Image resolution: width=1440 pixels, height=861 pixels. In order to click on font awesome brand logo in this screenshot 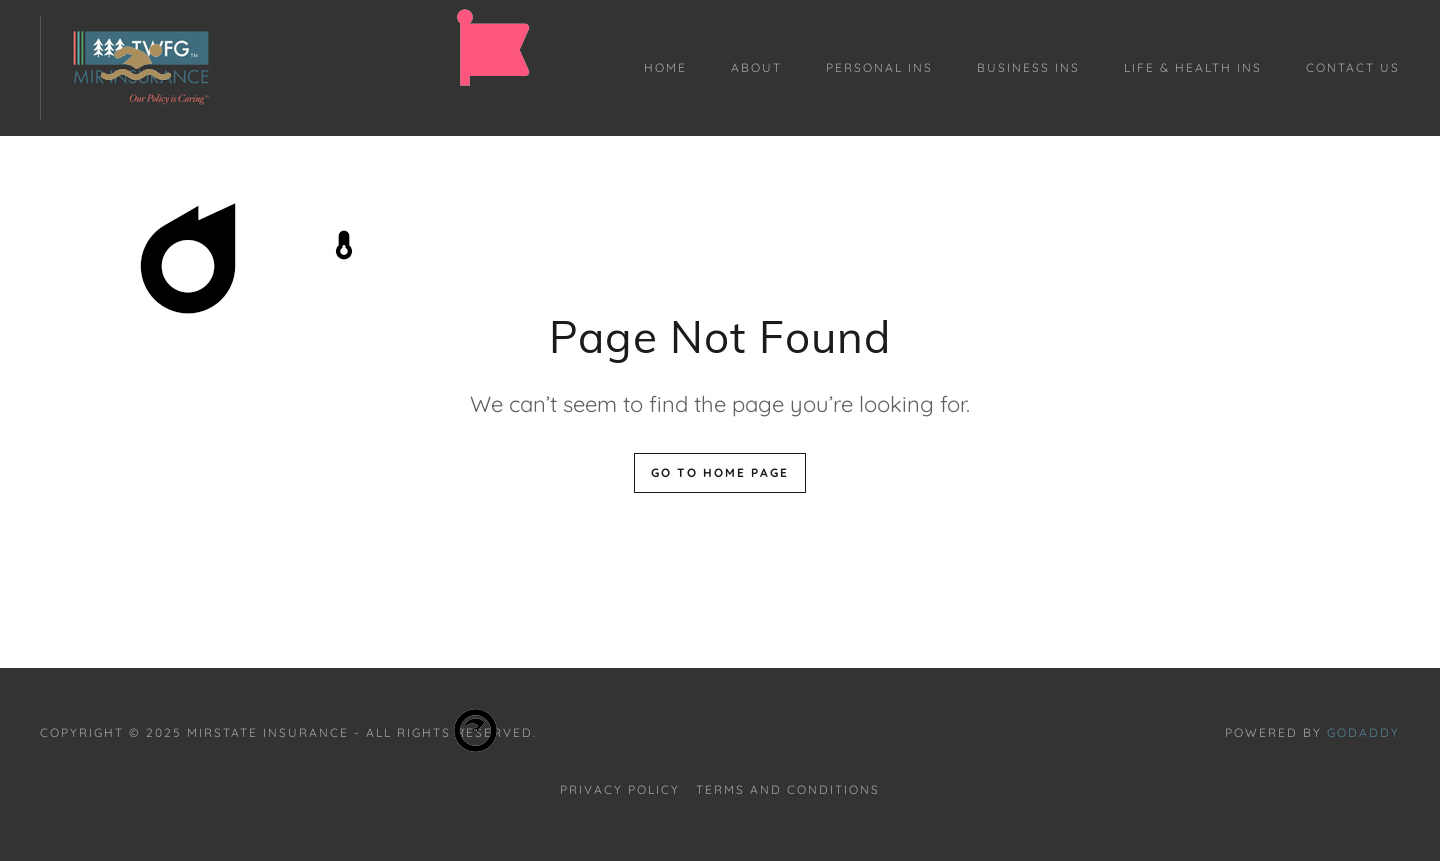, I will do `click(493, 47)`.